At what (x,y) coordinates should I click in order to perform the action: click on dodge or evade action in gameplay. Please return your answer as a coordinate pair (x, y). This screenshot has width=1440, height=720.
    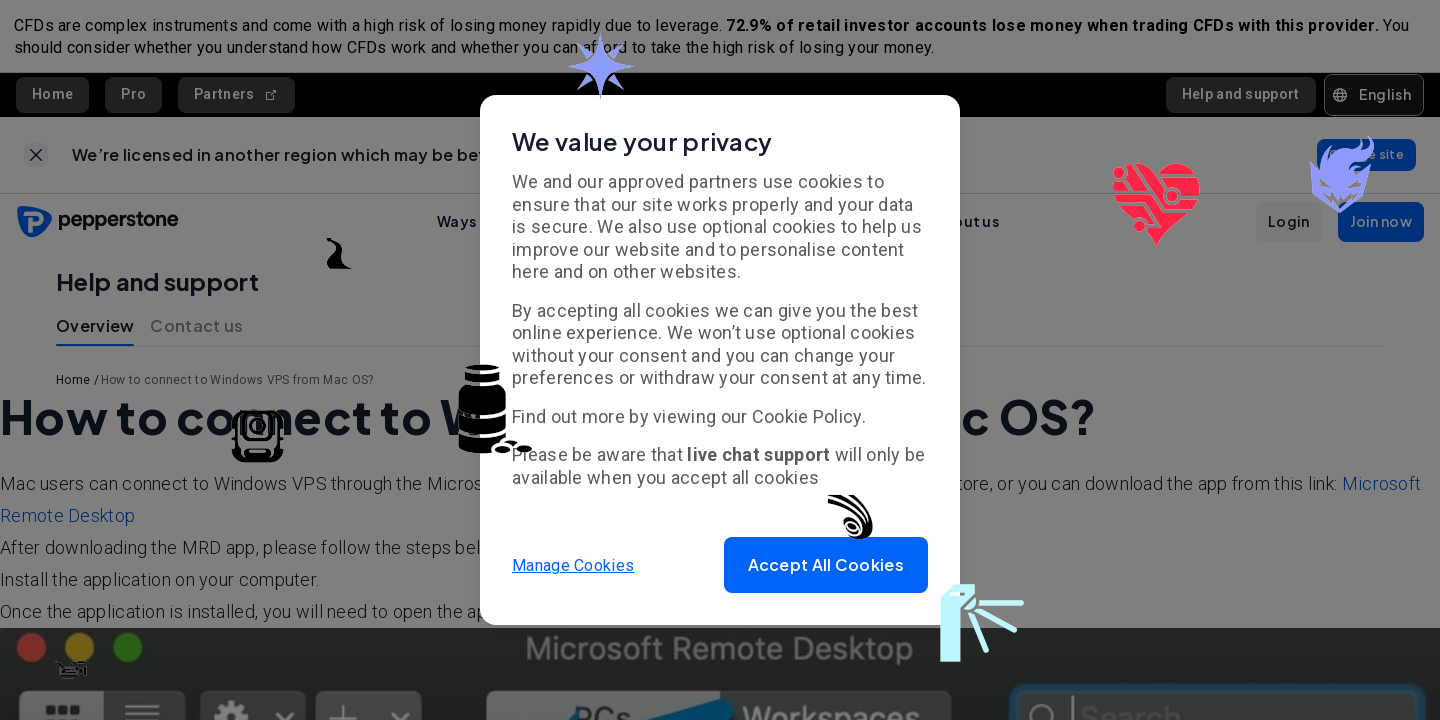
    Looking at the image, I should click on (338, 253).